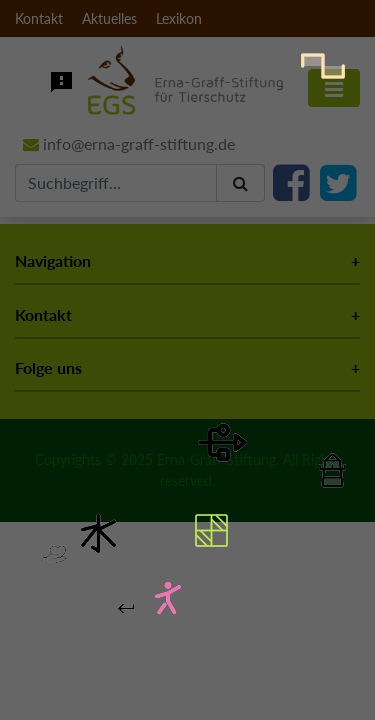 The height and width of the screenshot is (720, 375). Describe the element at coordinates (211, 530) in the screenshot. I see `toggle transparency grid view` at that location.